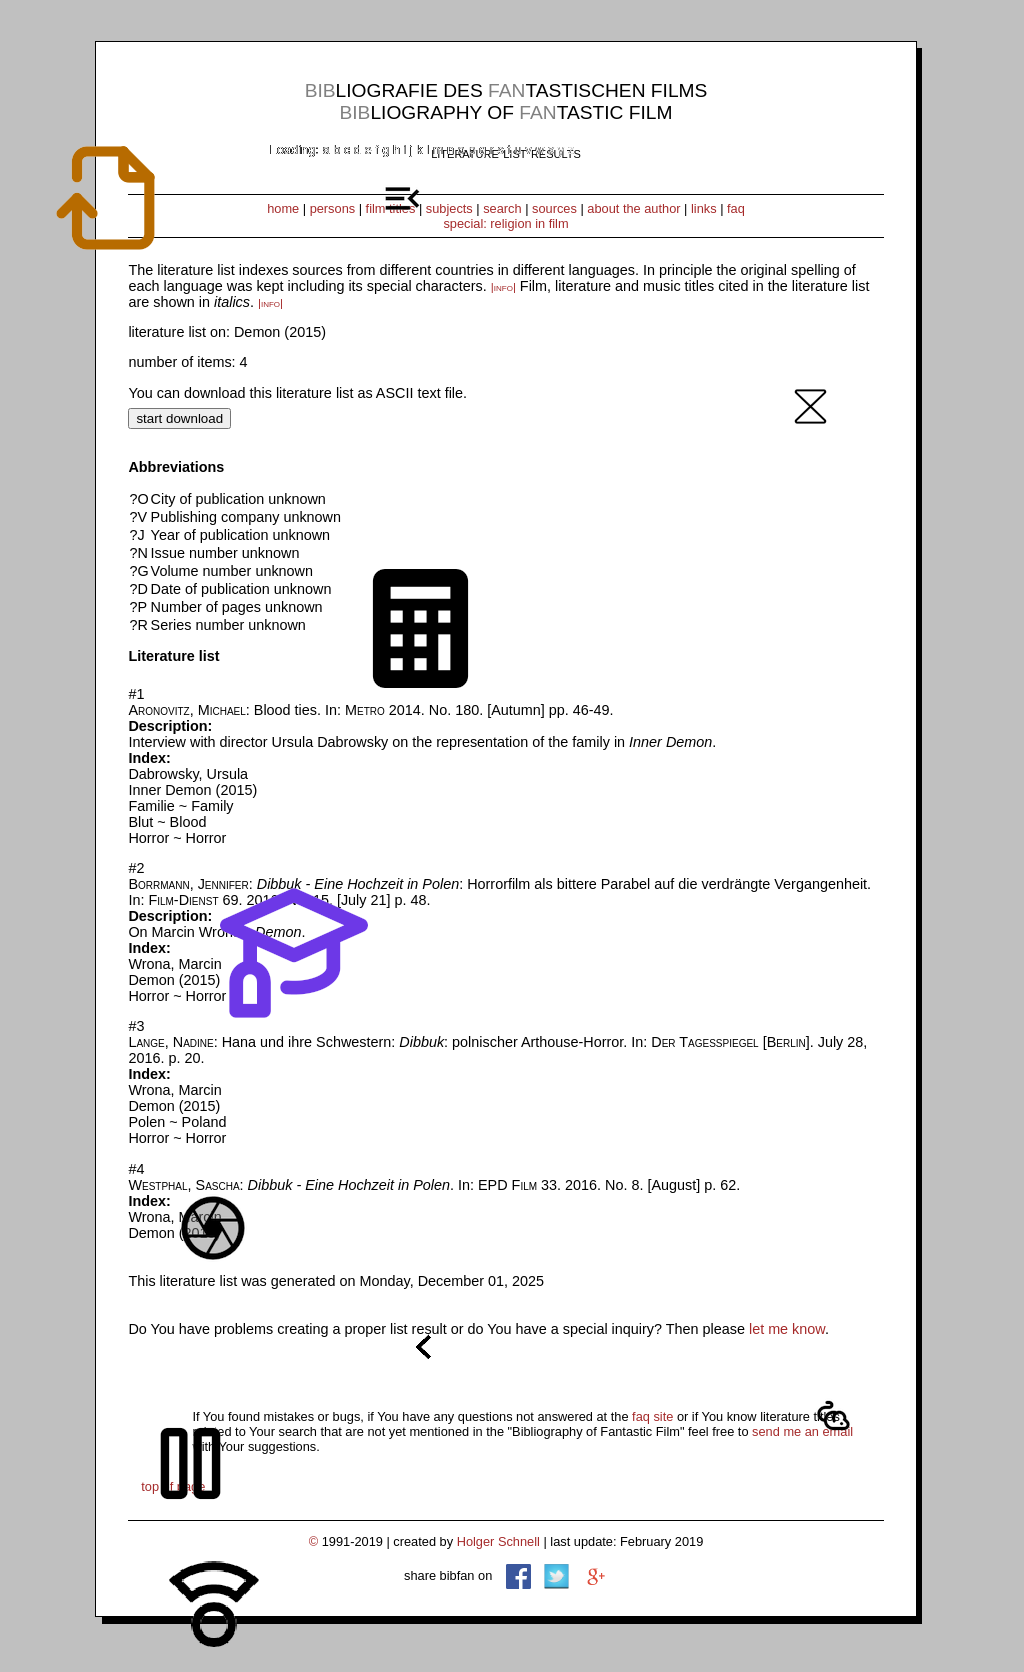  I want to click on go back to the previous screen, so click(424, 1347).